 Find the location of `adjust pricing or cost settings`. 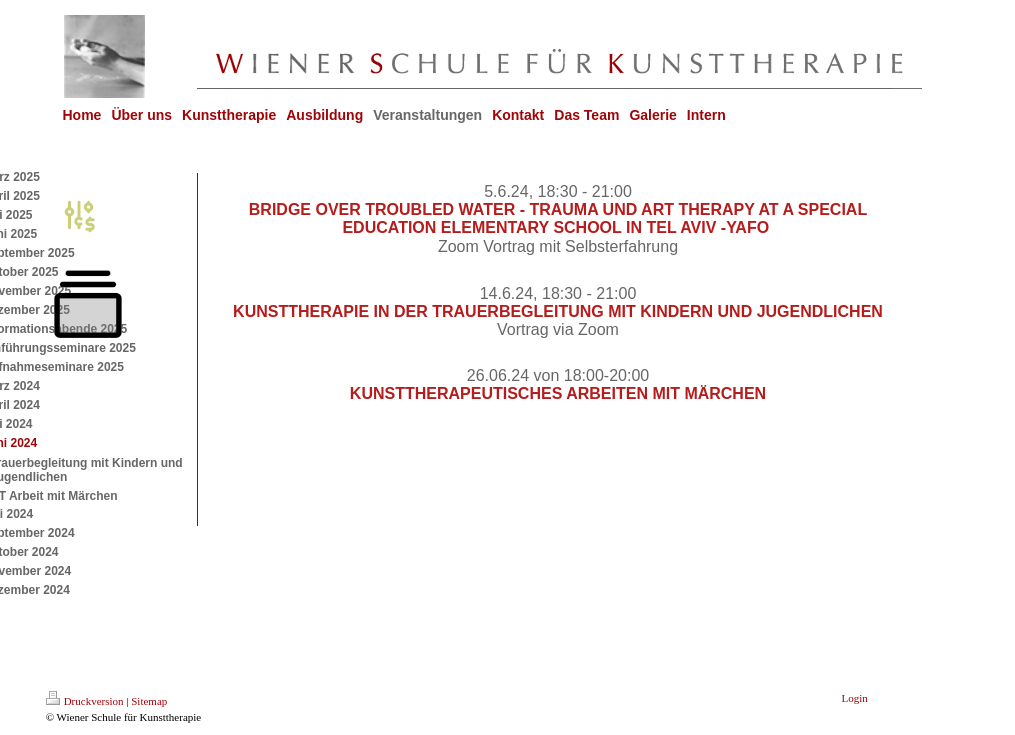

adjust pricing or cost settings is located at coordinates (79, 215).